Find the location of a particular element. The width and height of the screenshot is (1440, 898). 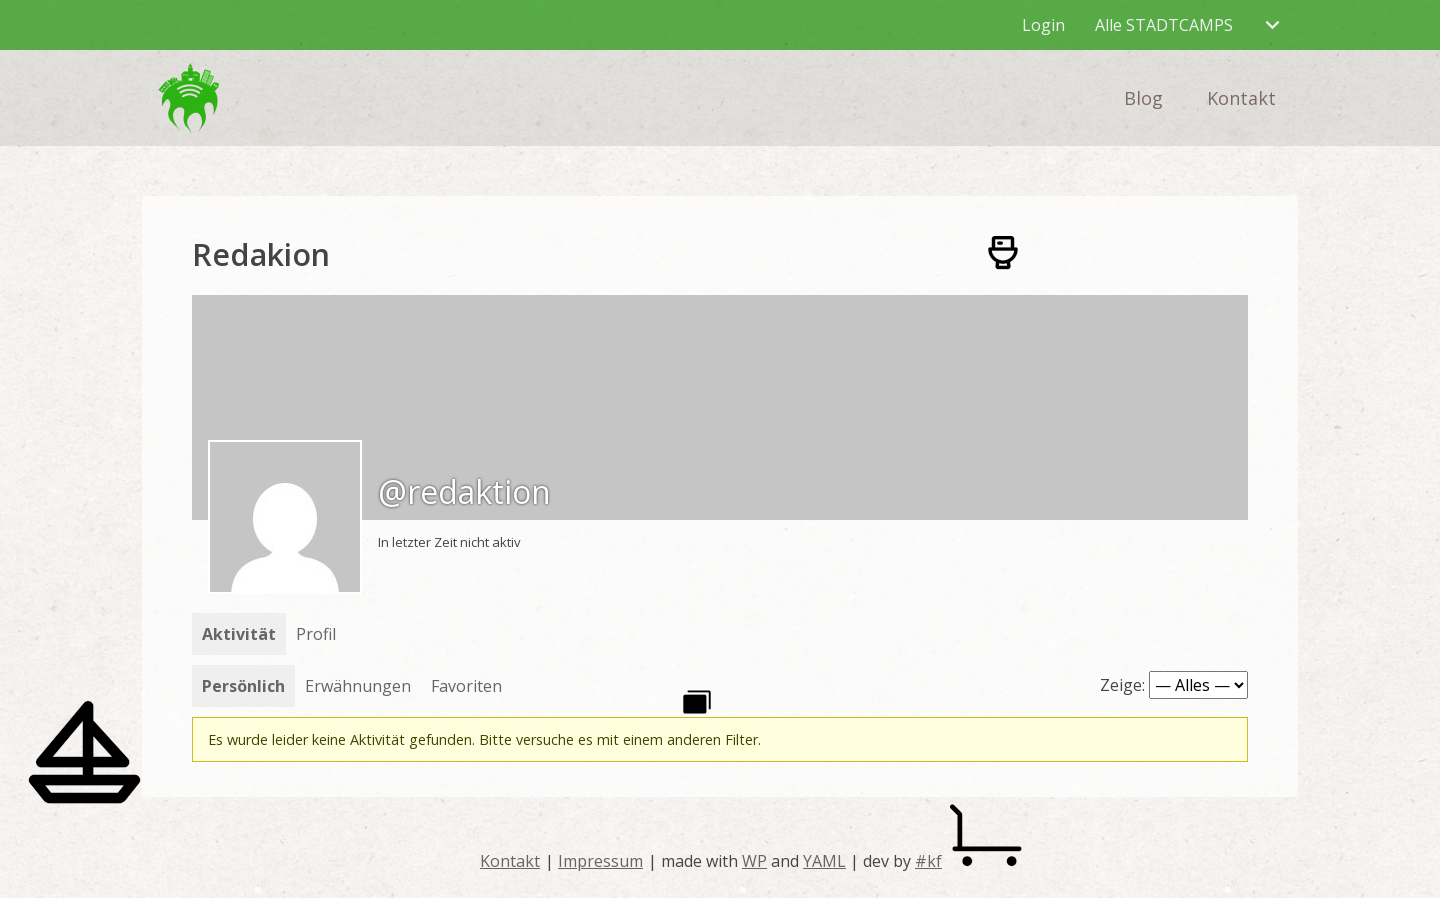

view stacked cards or layers is located at coordinates (697, 702).